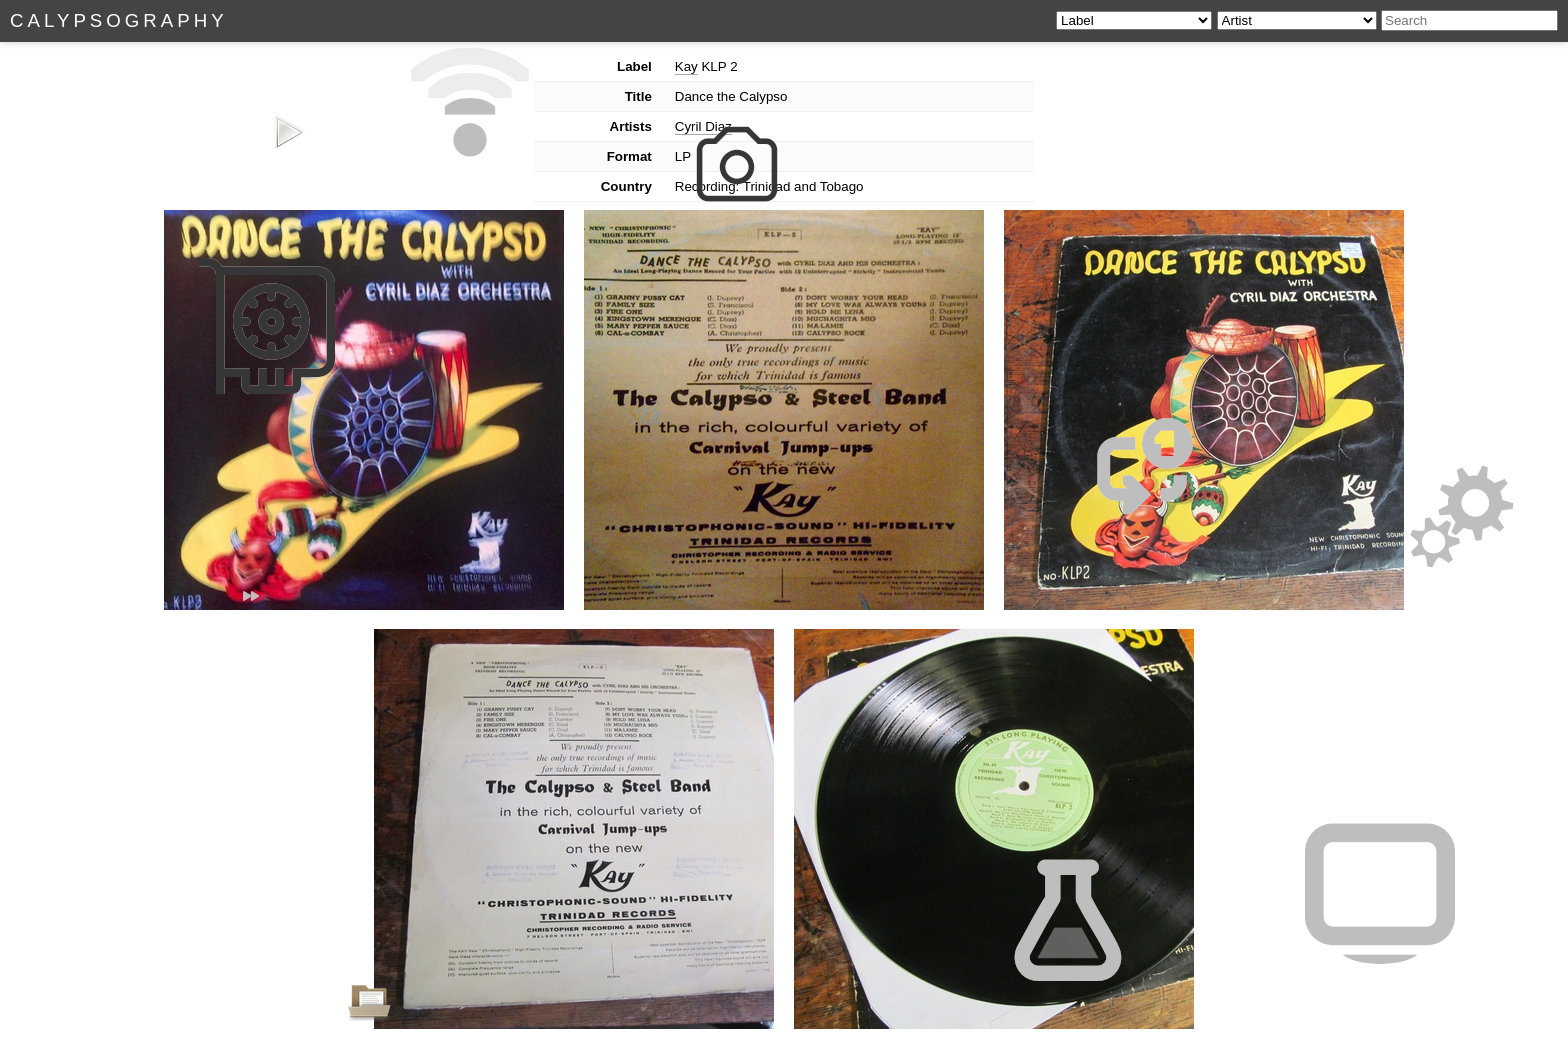  I want to click on open science or laboratory applications, so click(1068, 920).